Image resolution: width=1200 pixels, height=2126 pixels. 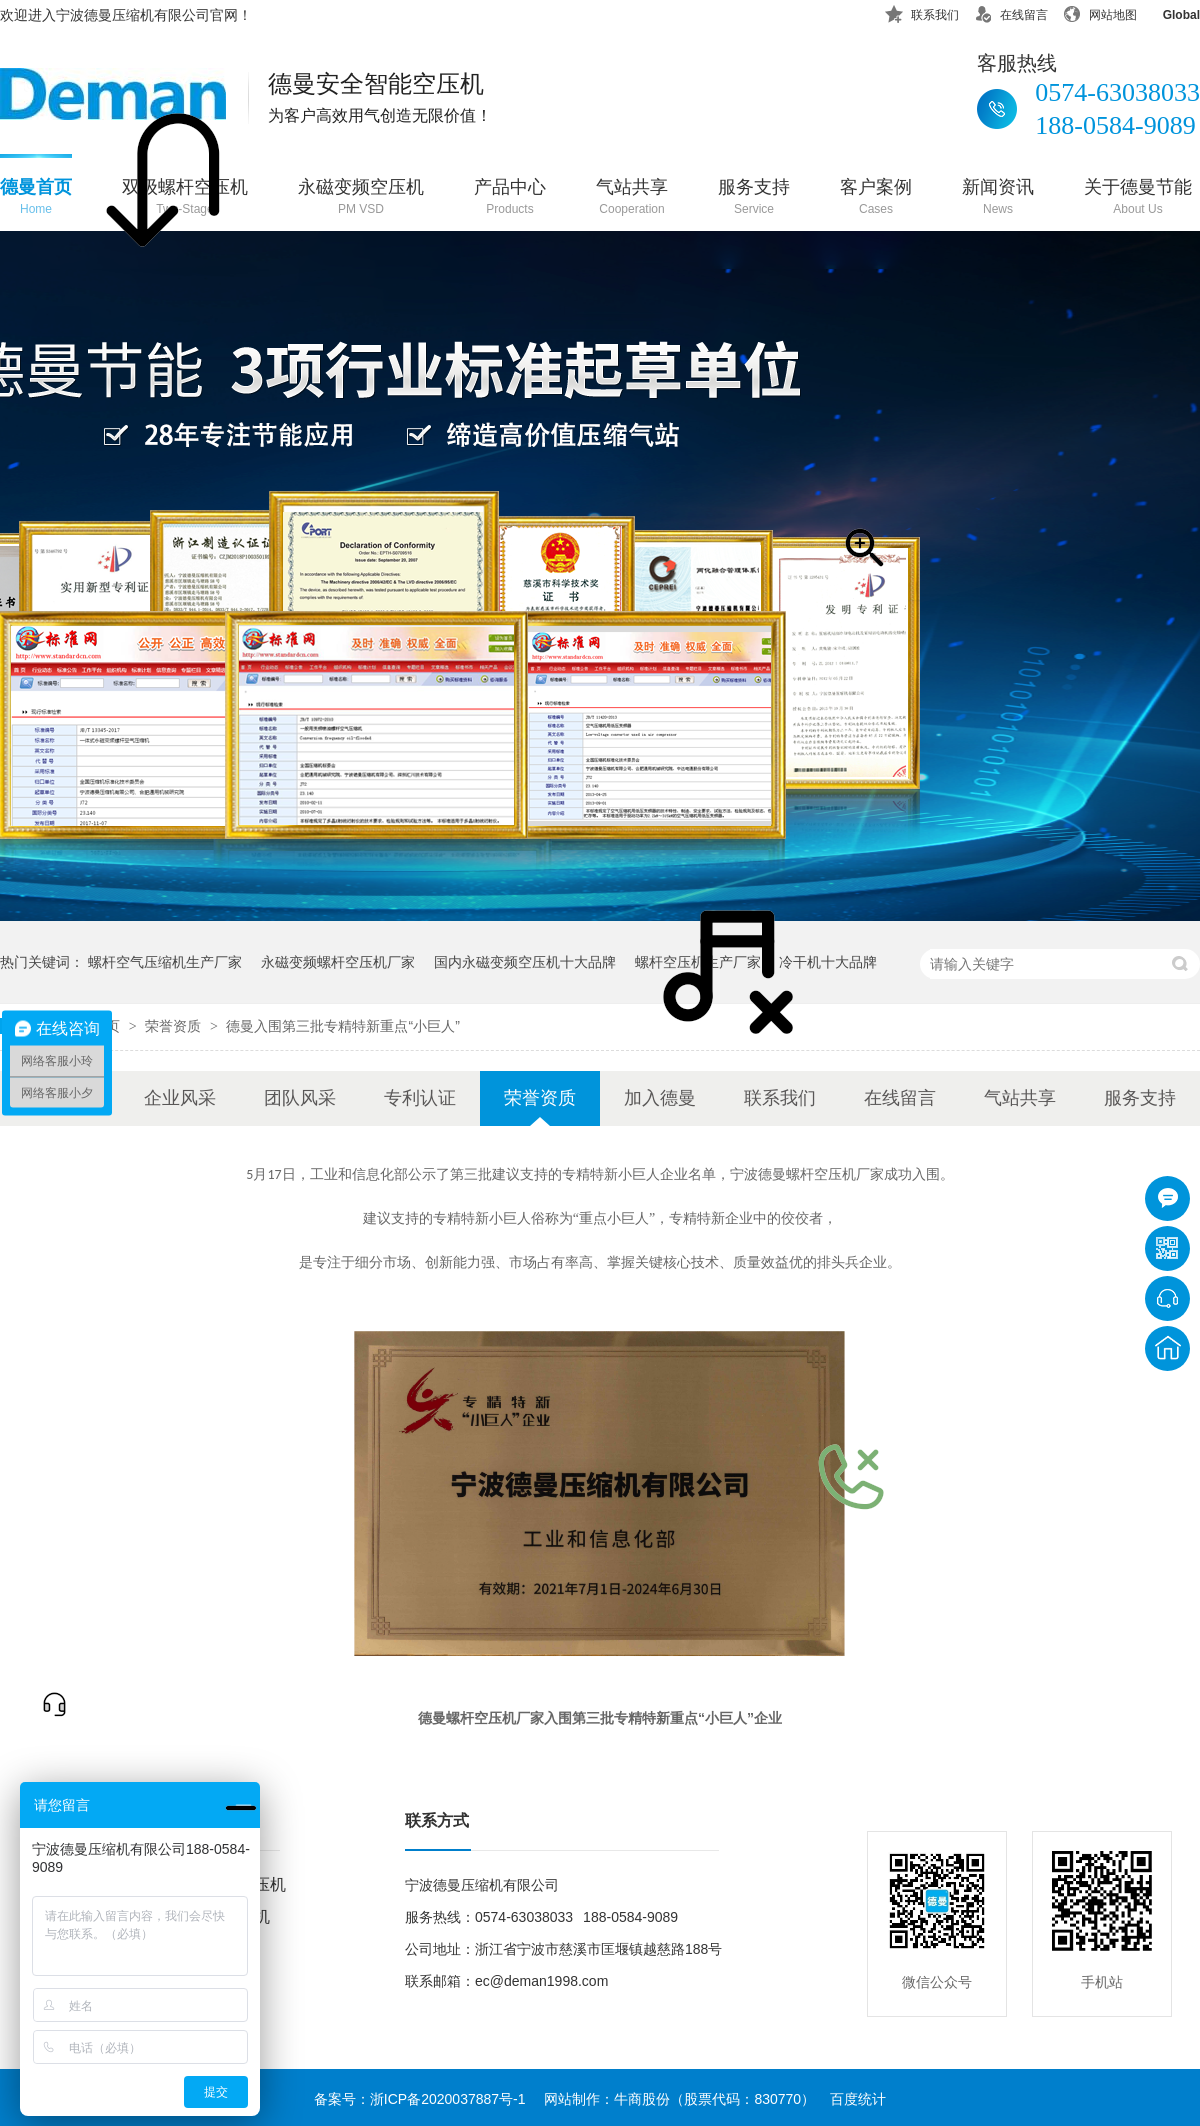 What do you see at coordinates (852, 1475) in the screenshot?
I see `end or decline a phone call` at bounding box center [852, 1475].